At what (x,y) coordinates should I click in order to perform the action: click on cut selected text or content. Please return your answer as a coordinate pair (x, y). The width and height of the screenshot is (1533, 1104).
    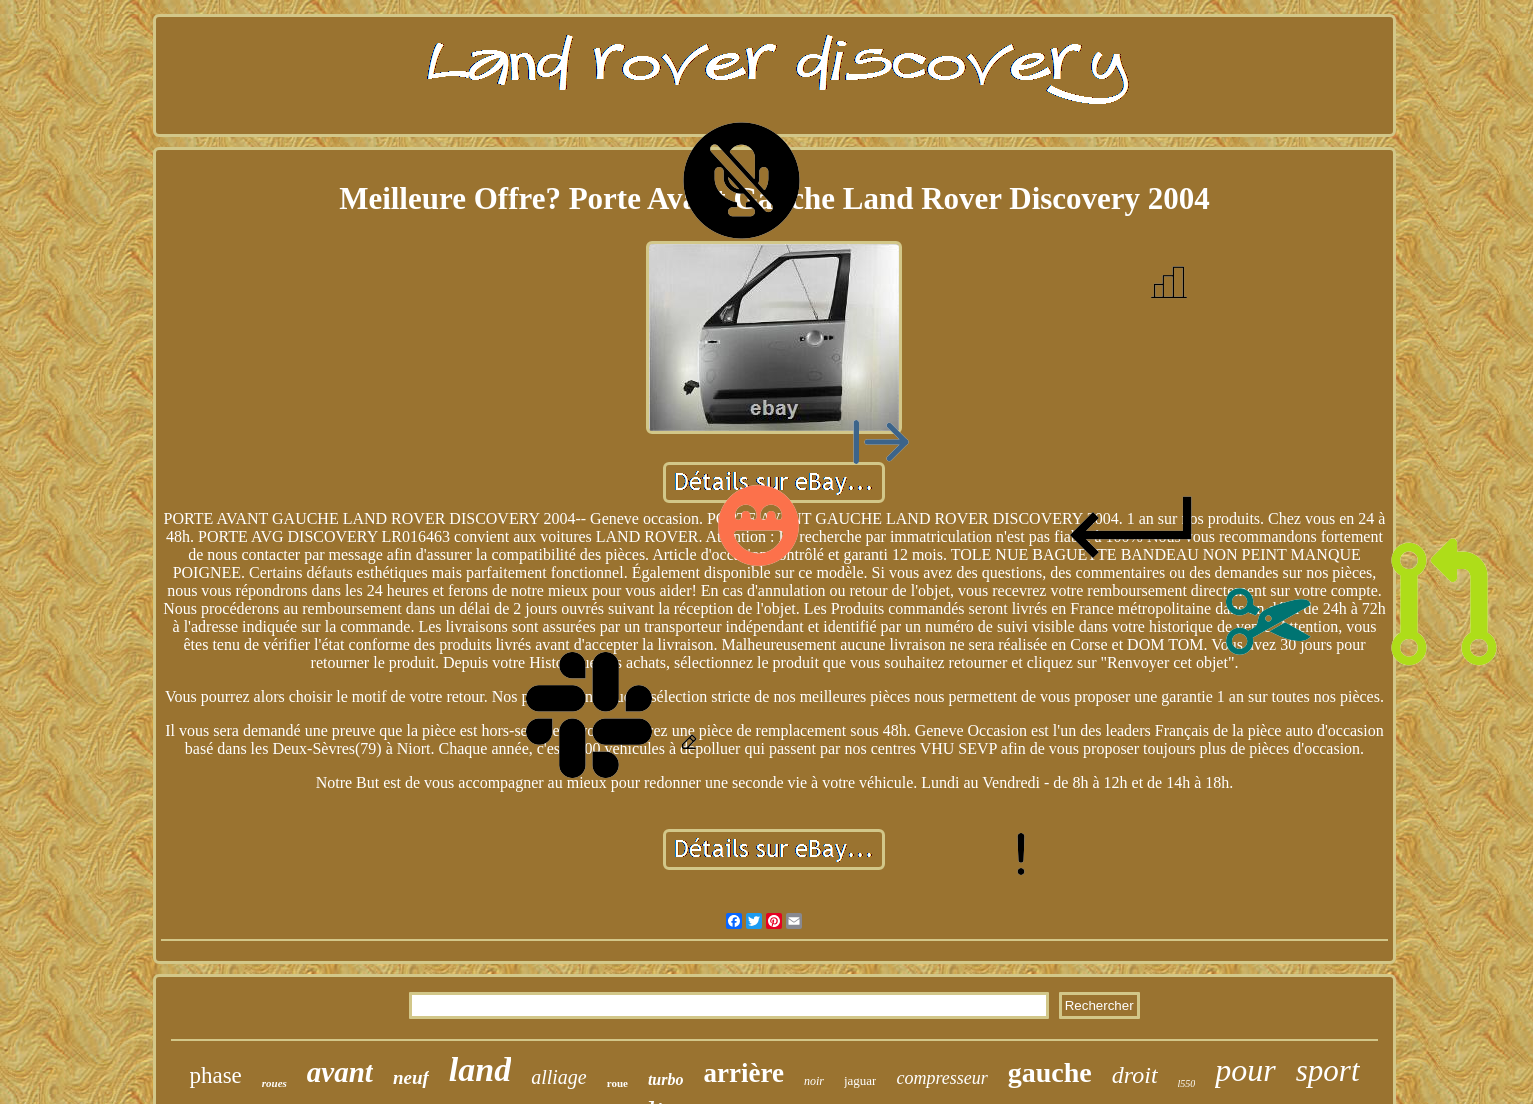
    Looking at the image, I should click on (1268, 621).